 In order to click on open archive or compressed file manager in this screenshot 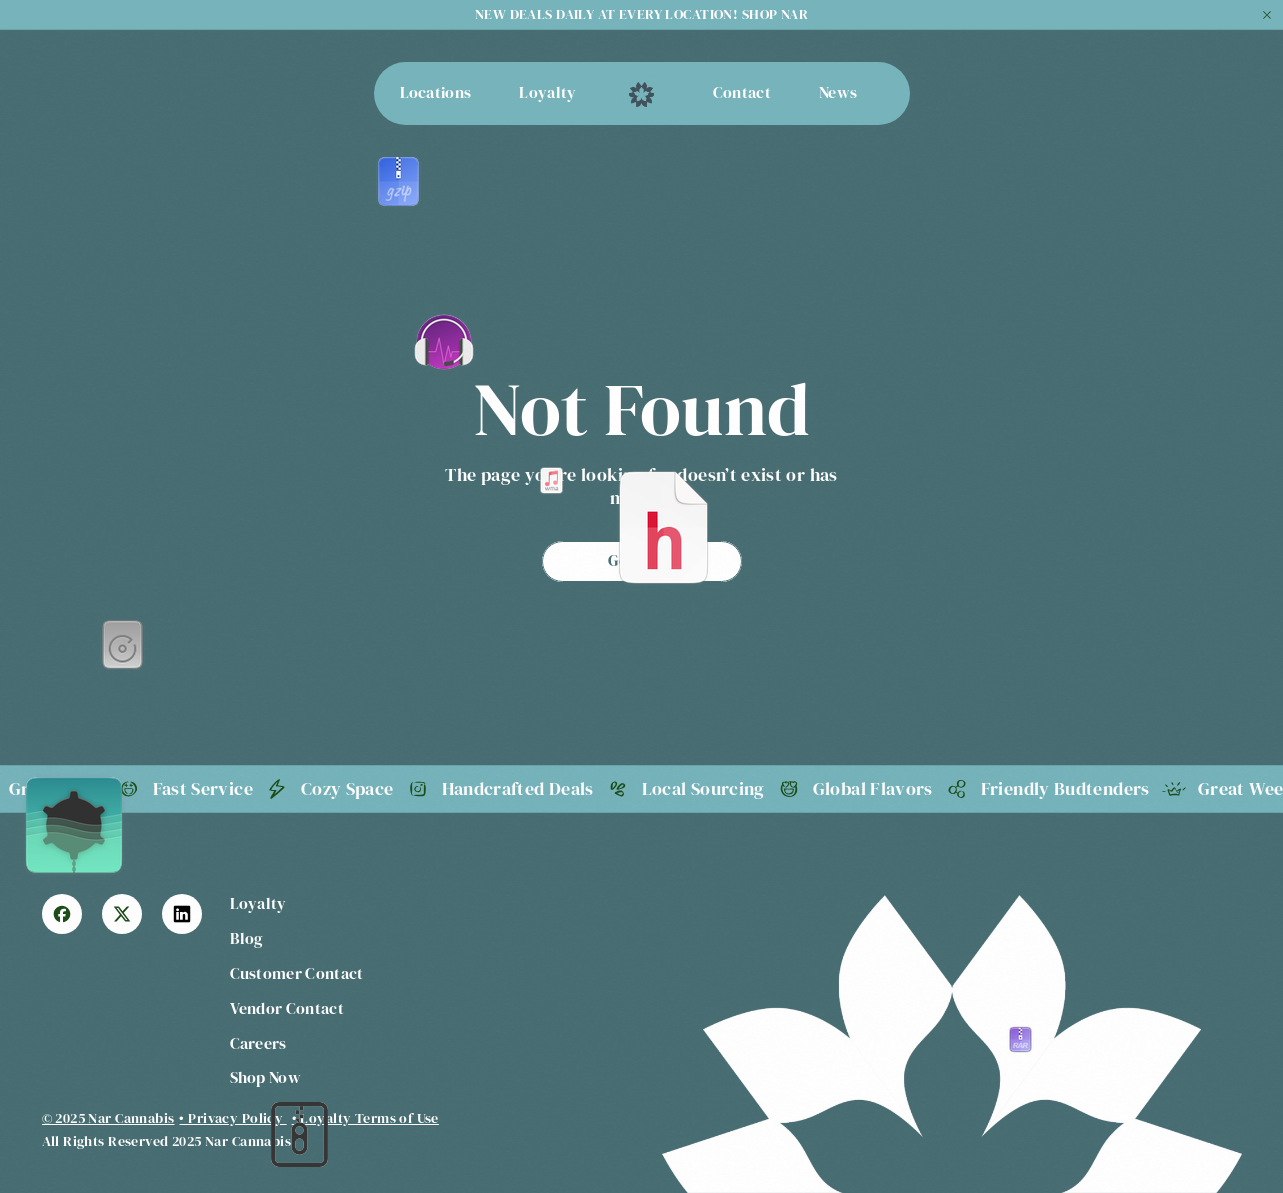, I will do `click(299, 1134)`.